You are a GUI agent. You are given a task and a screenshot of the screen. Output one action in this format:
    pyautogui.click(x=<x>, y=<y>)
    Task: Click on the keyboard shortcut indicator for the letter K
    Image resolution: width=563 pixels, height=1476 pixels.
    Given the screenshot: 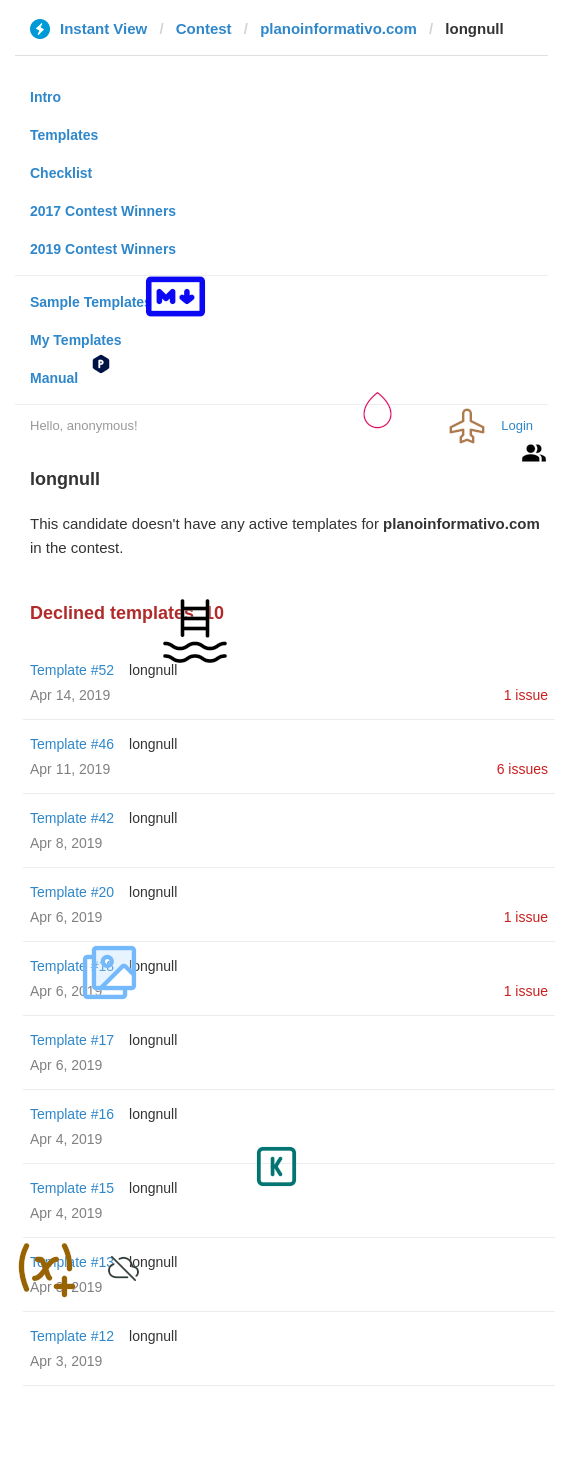 What is the action you would take?
    pyautogui.click(x=276, y=1166)
    